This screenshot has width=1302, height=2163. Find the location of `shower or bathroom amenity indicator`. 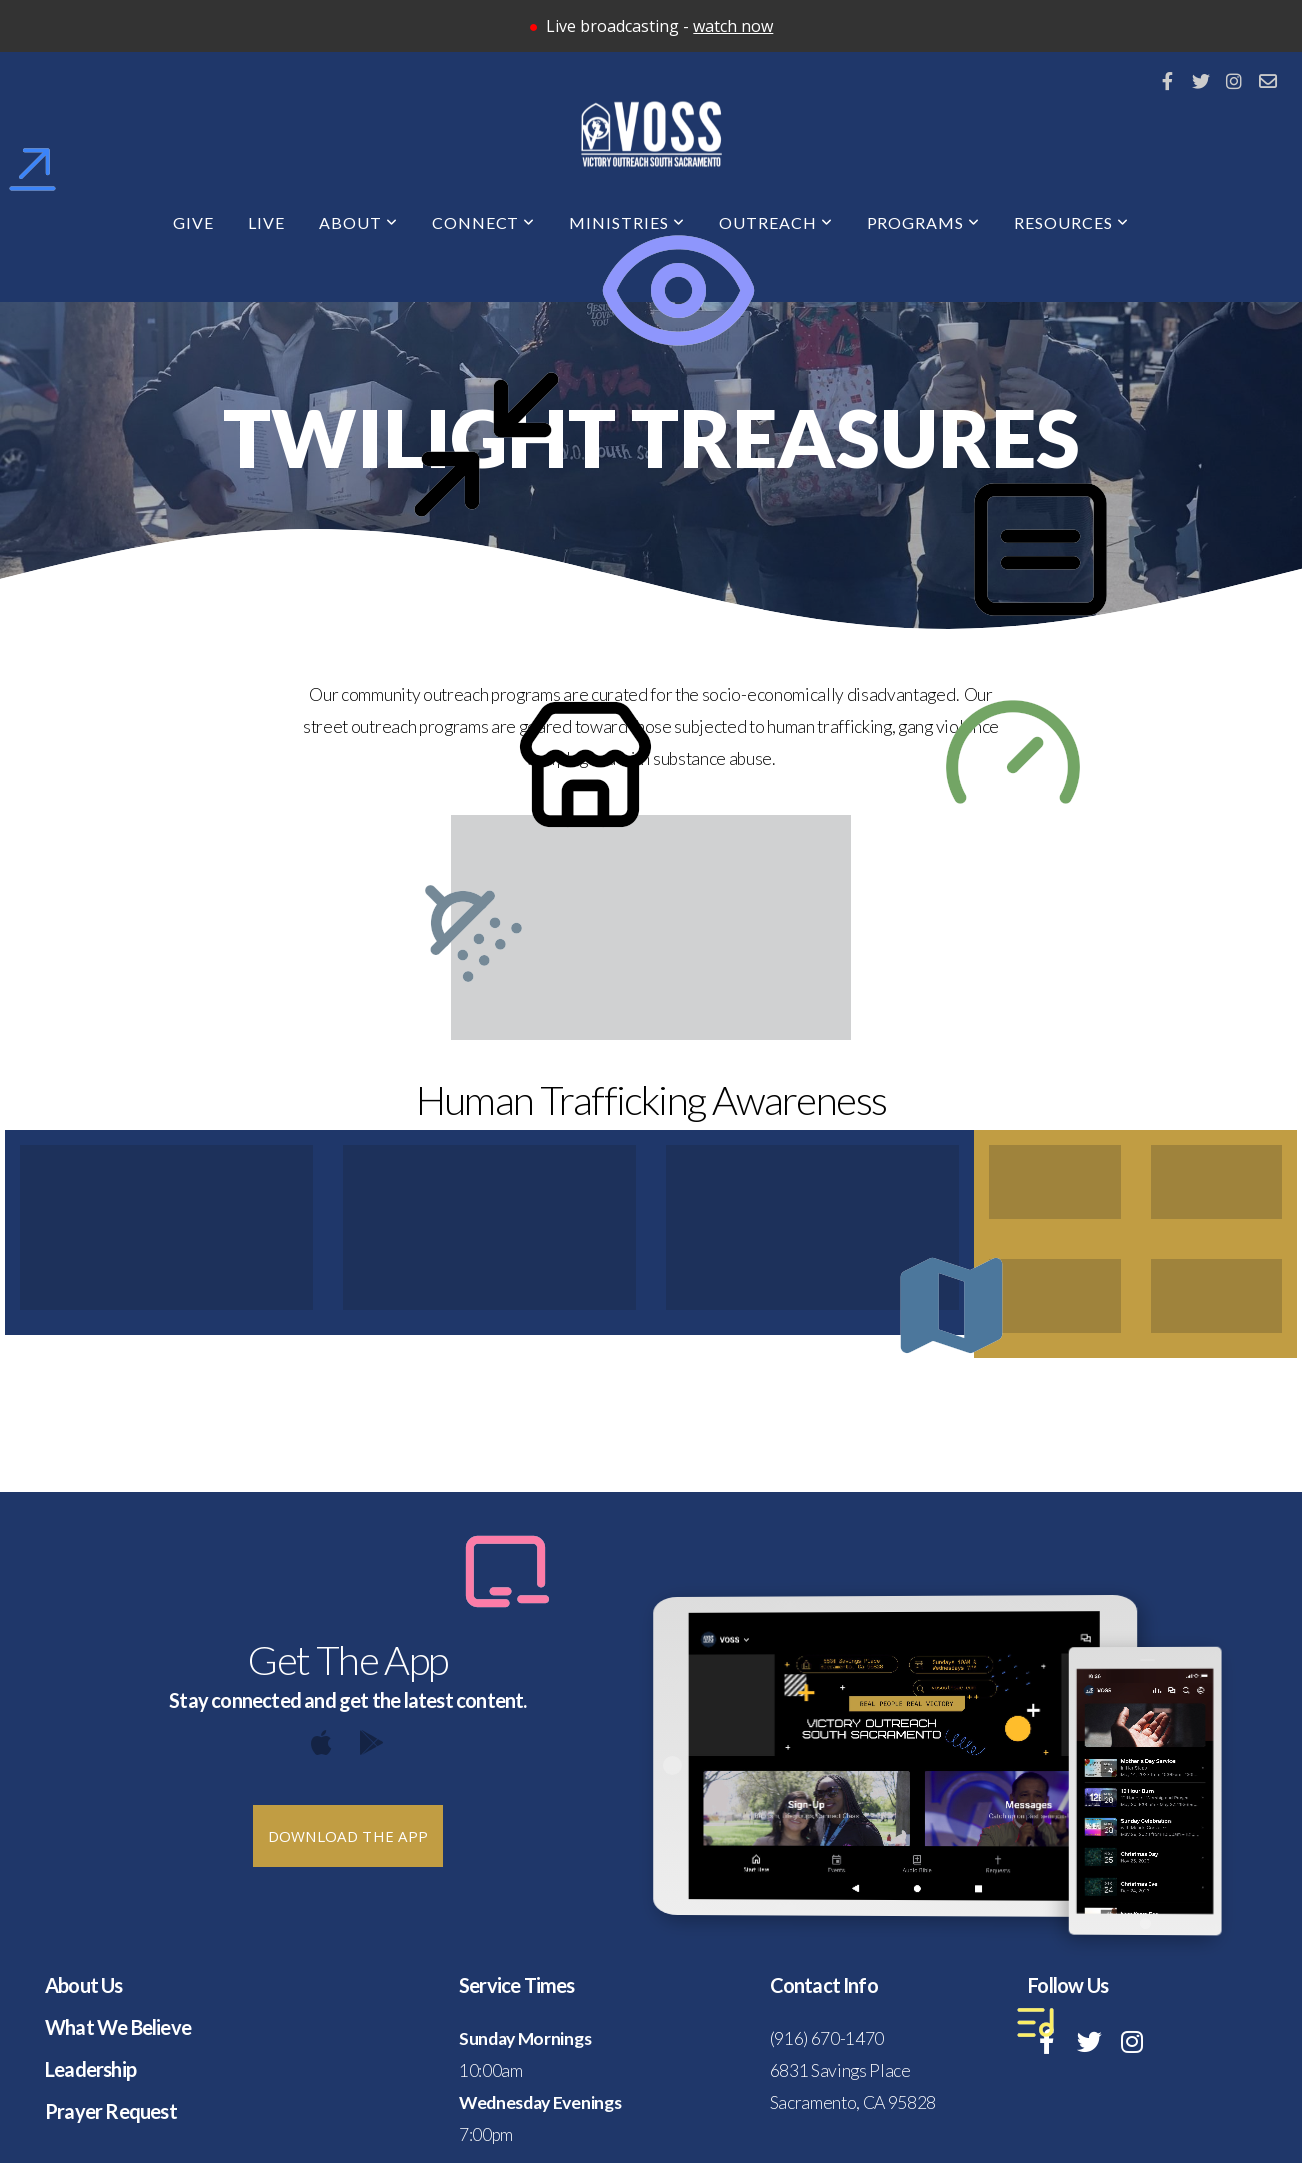

shower or bathroom amenity indicator is located at coordinates (473, 933).